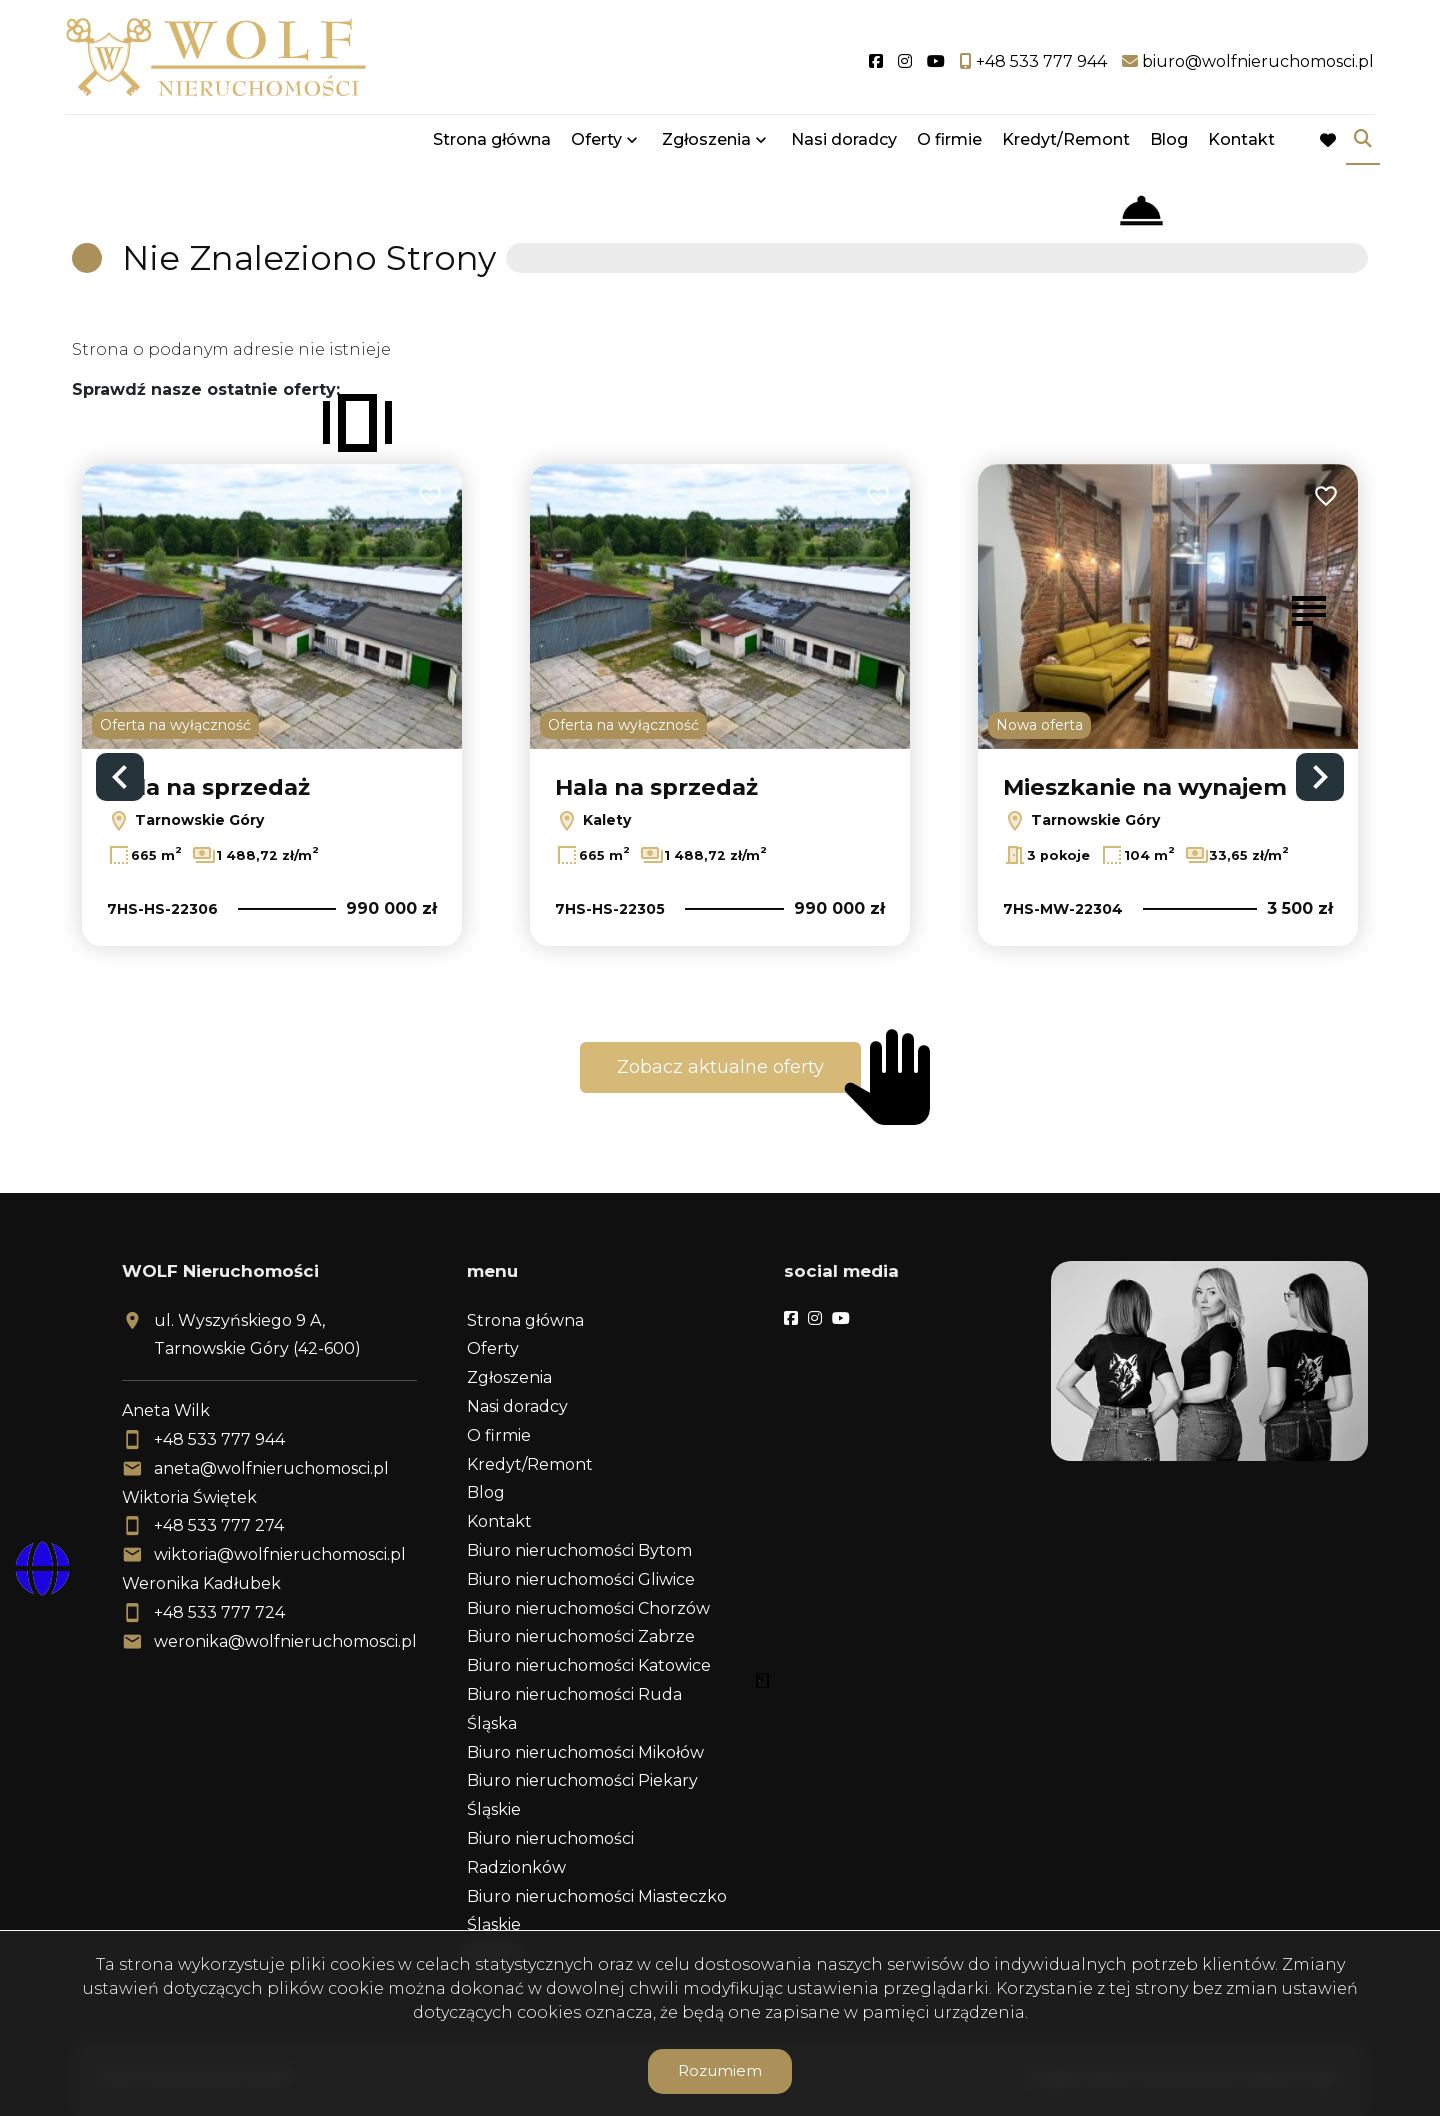 Image resolution: width=1440 pixels, height=2116 pixels. I want to click on access your classes or courses, so click(762, 1680).